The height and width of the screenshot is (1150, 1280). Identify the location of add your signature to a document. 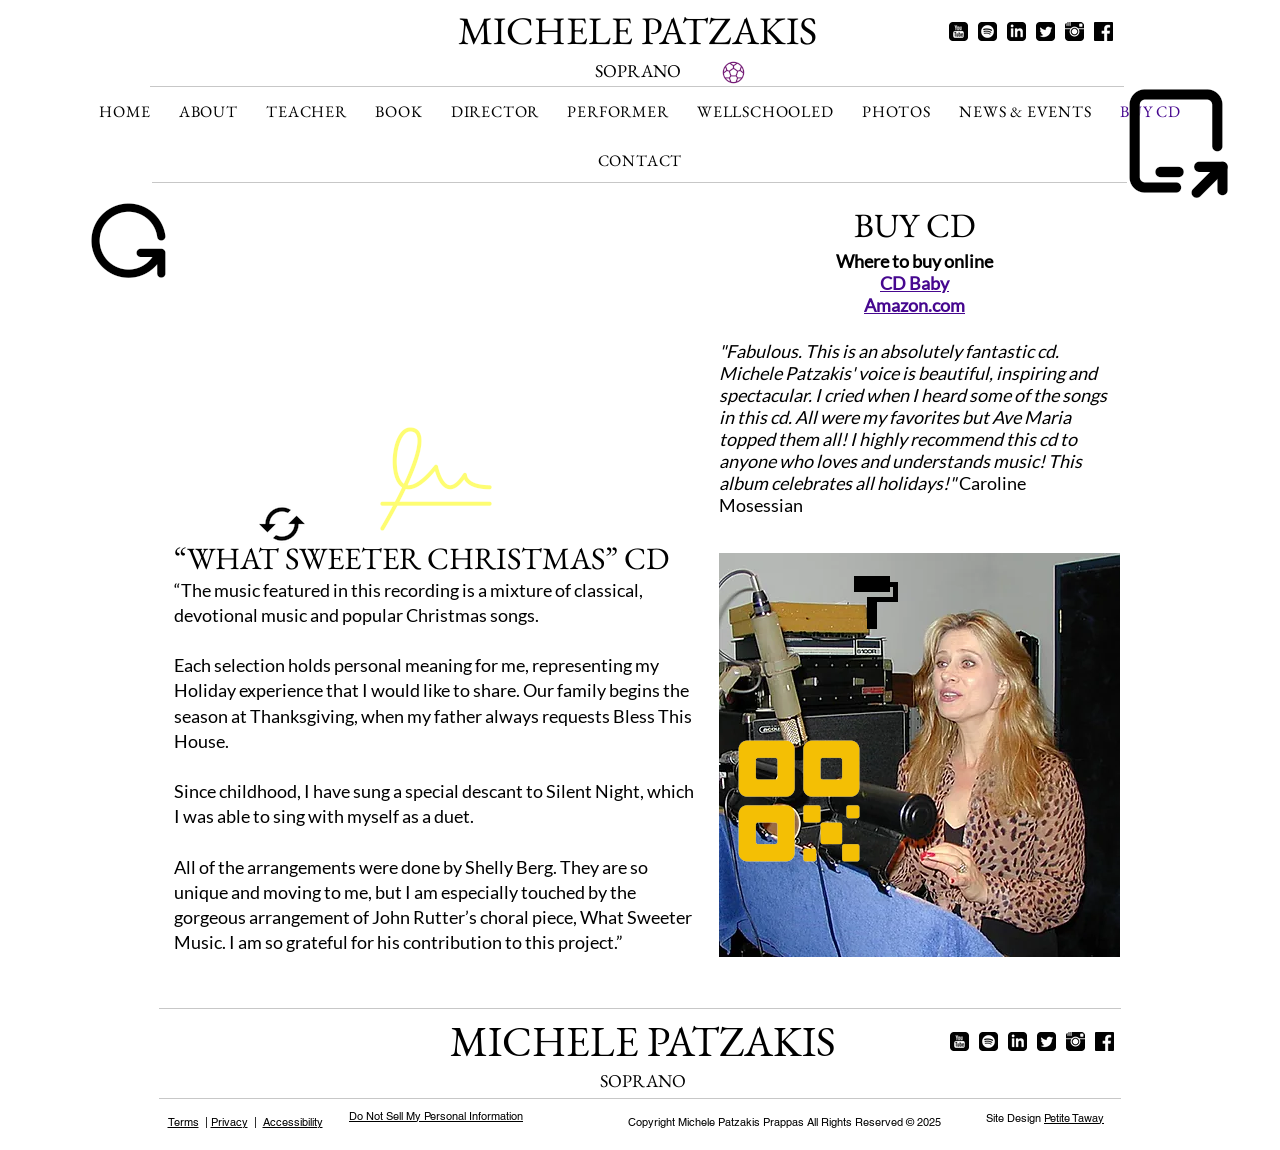
(436, 479).